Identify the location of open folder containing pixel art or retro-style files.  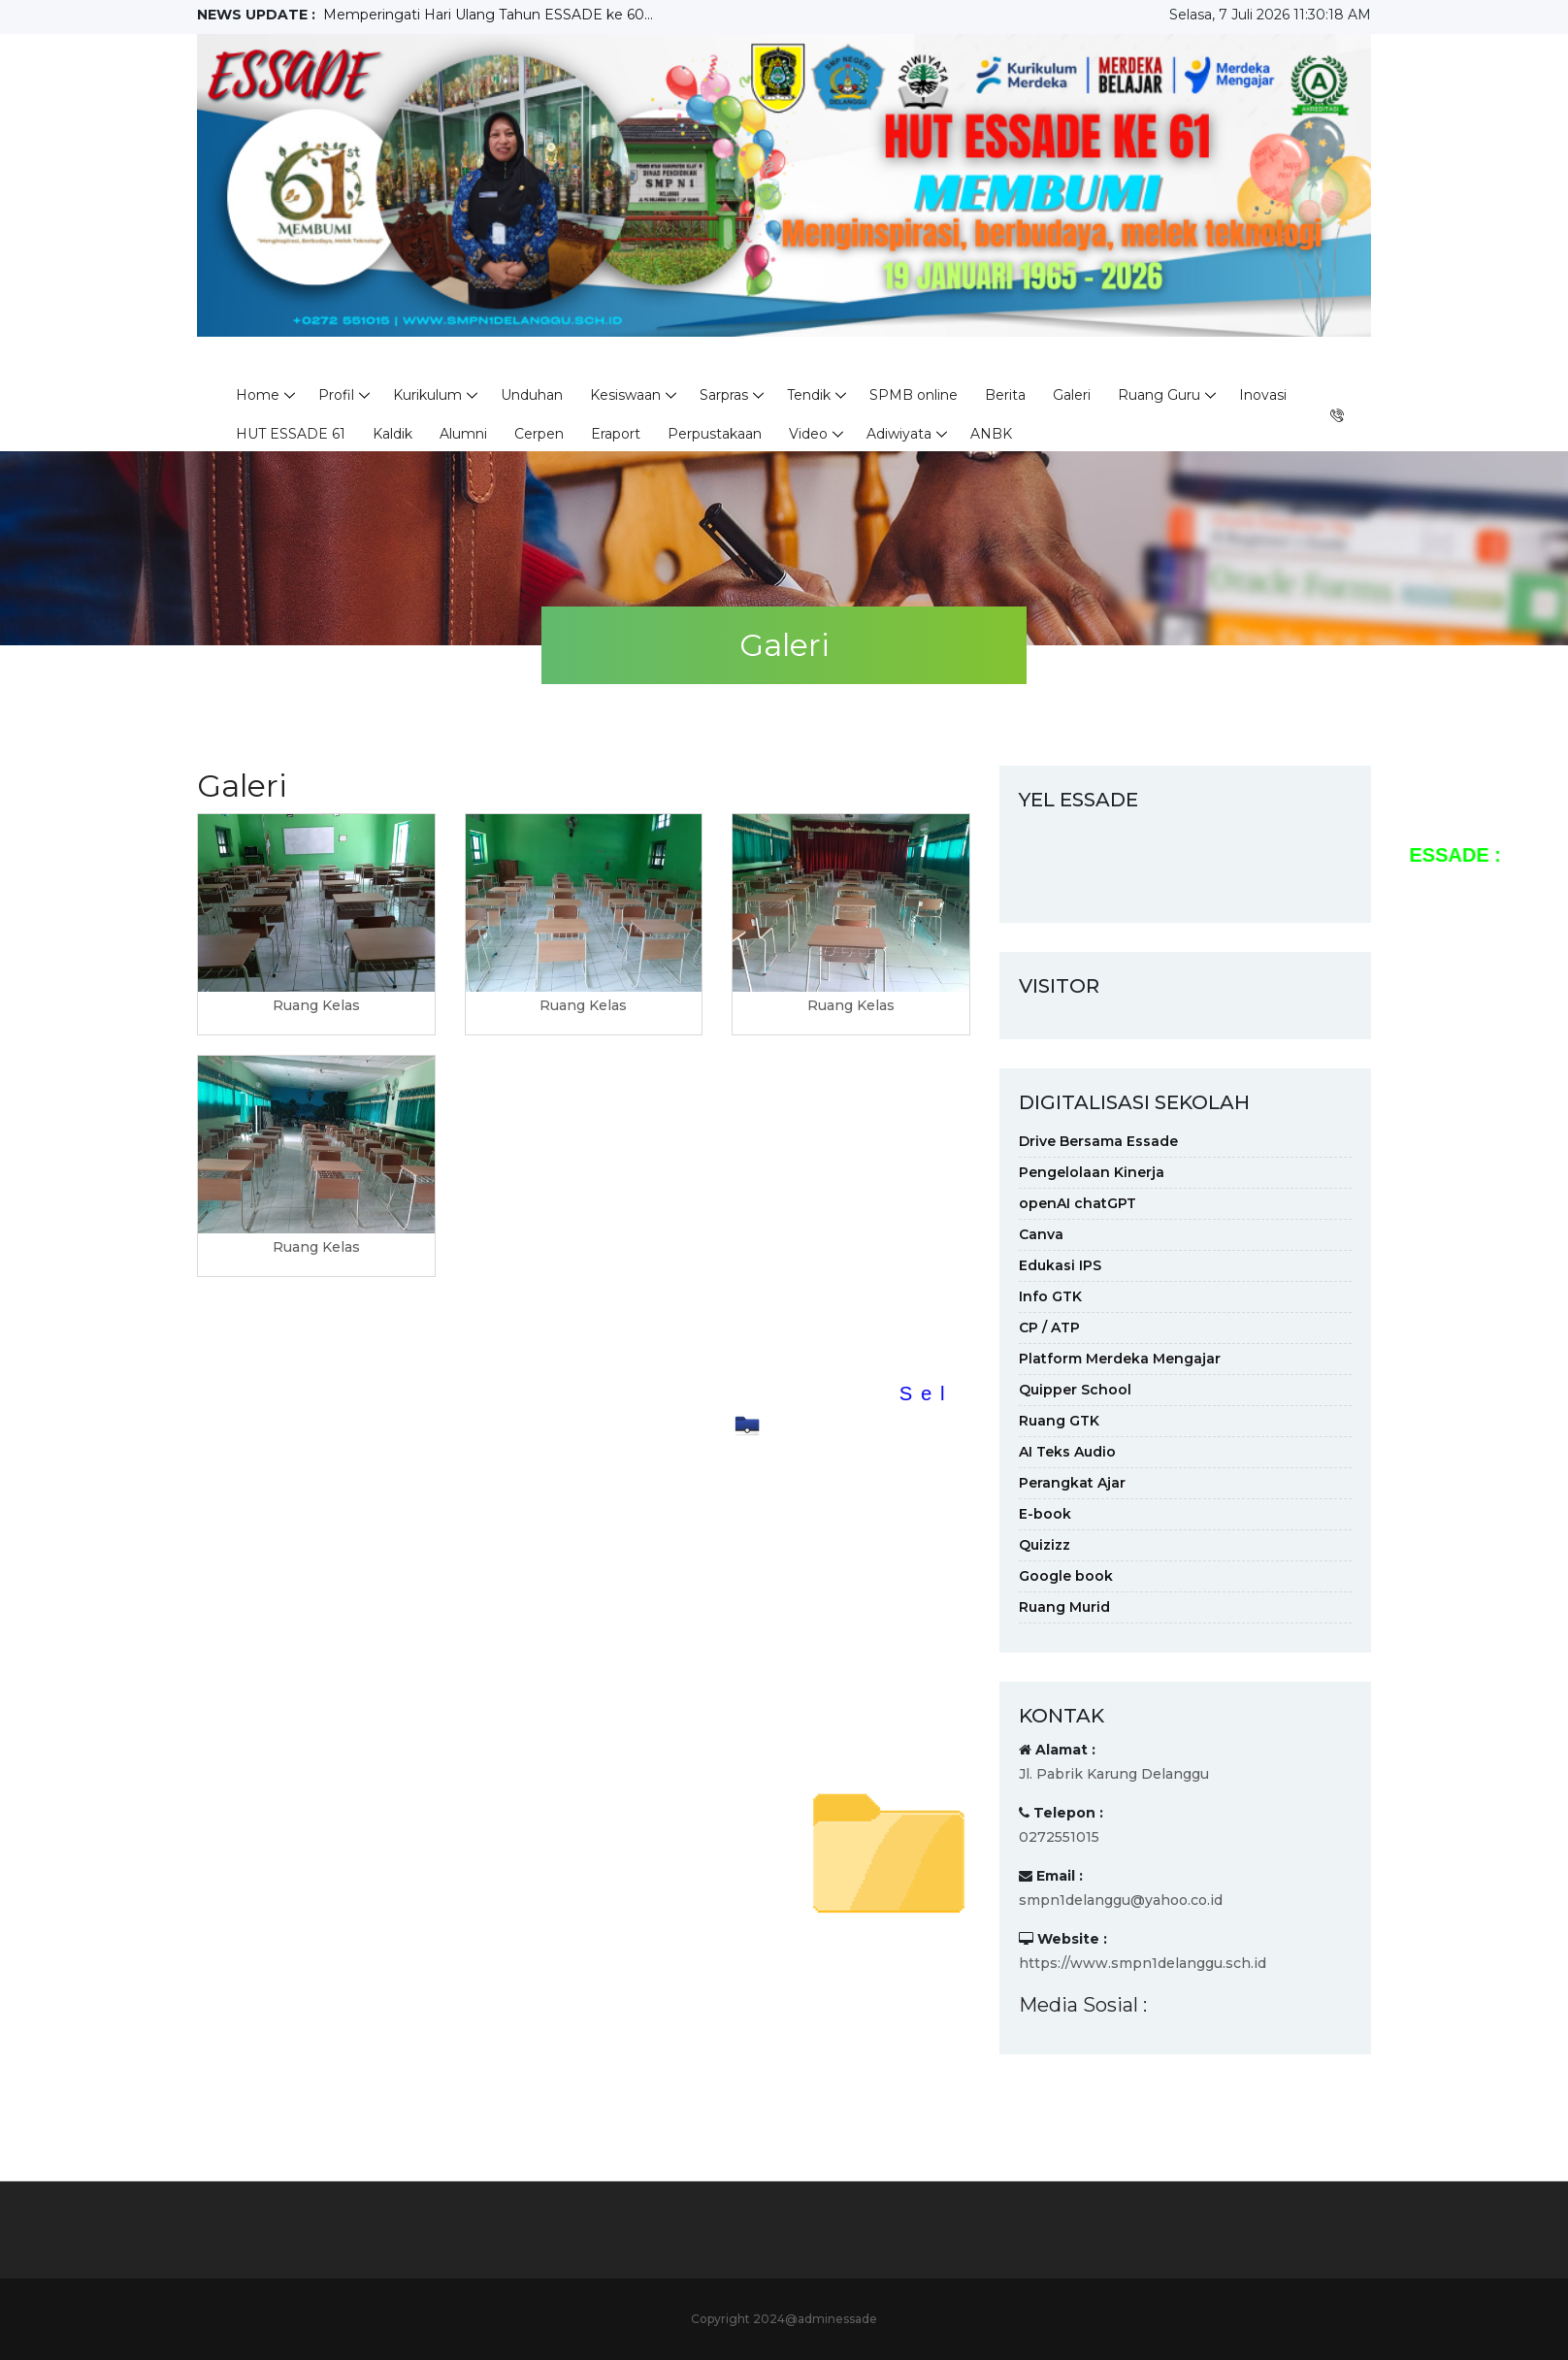
(889, 1857).